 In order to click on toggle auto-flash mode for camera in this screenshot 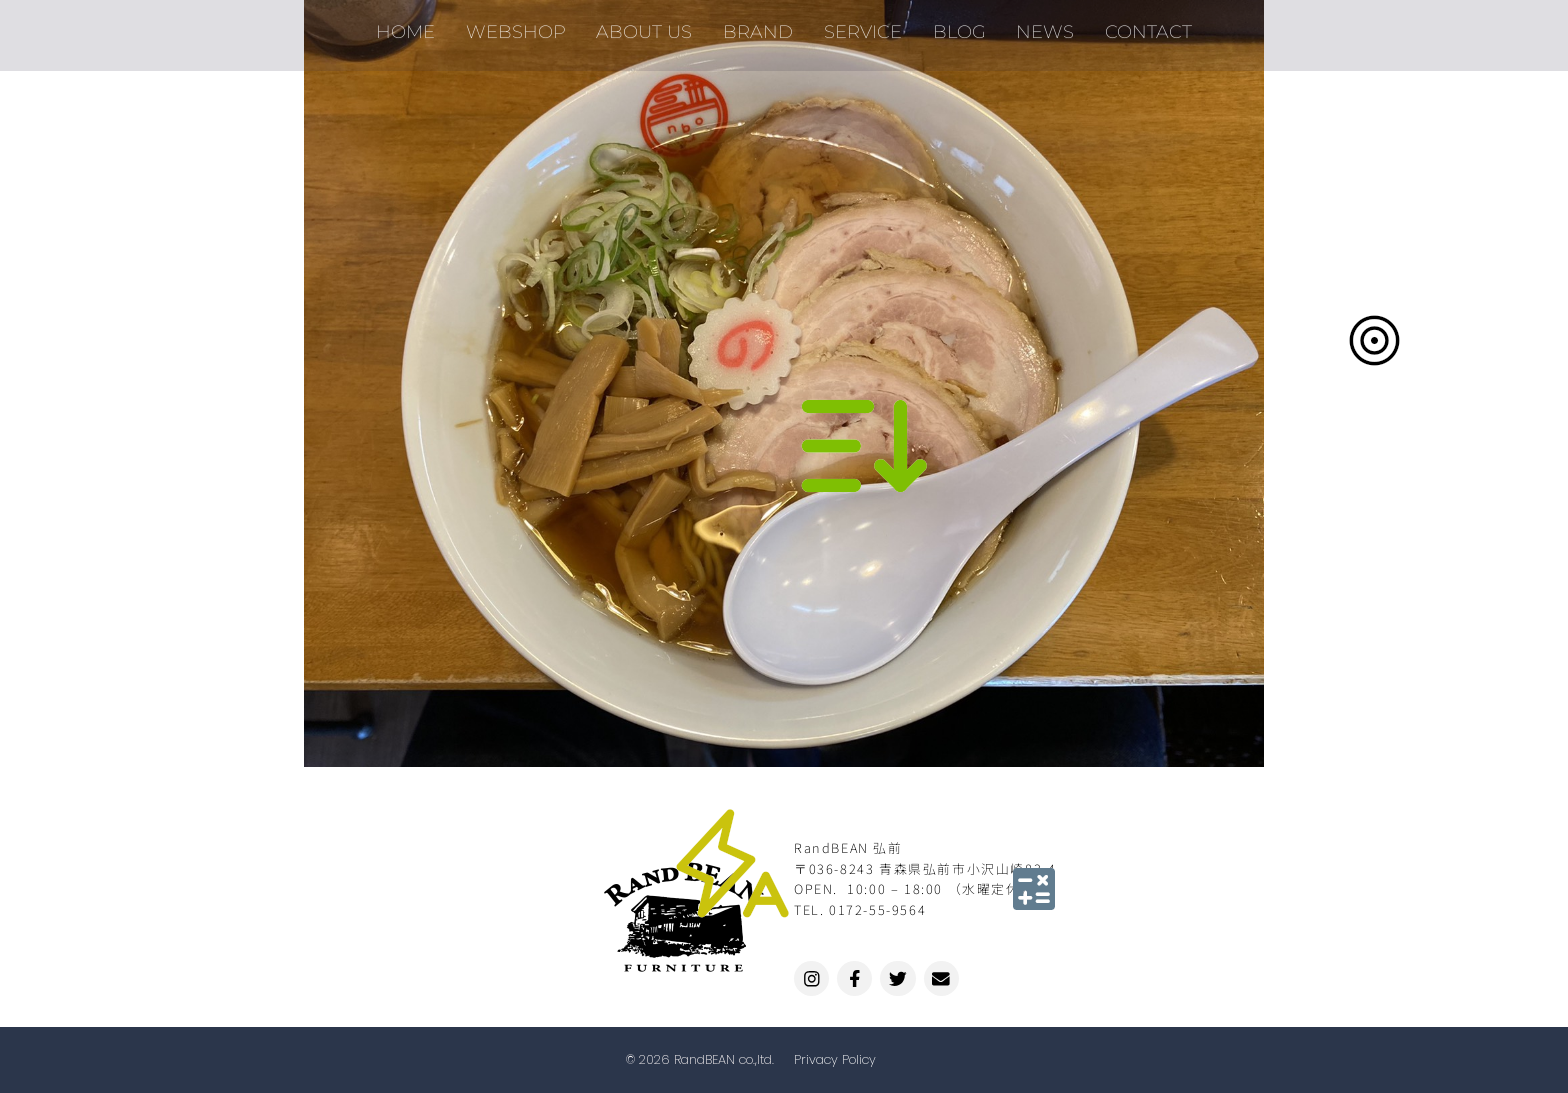, I will do `click(730, 867)`.